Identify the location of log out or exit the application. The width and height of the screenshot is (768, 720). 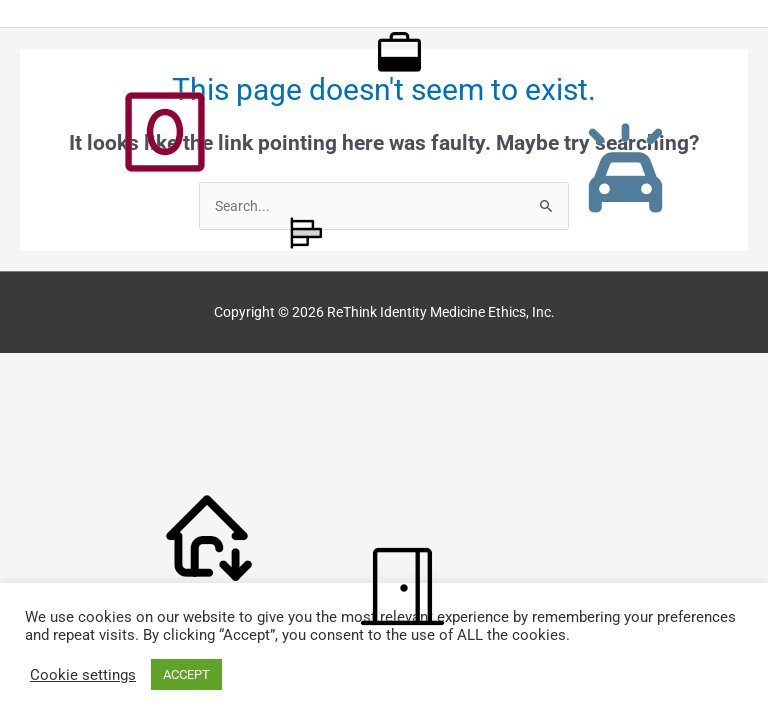
(402, 586).